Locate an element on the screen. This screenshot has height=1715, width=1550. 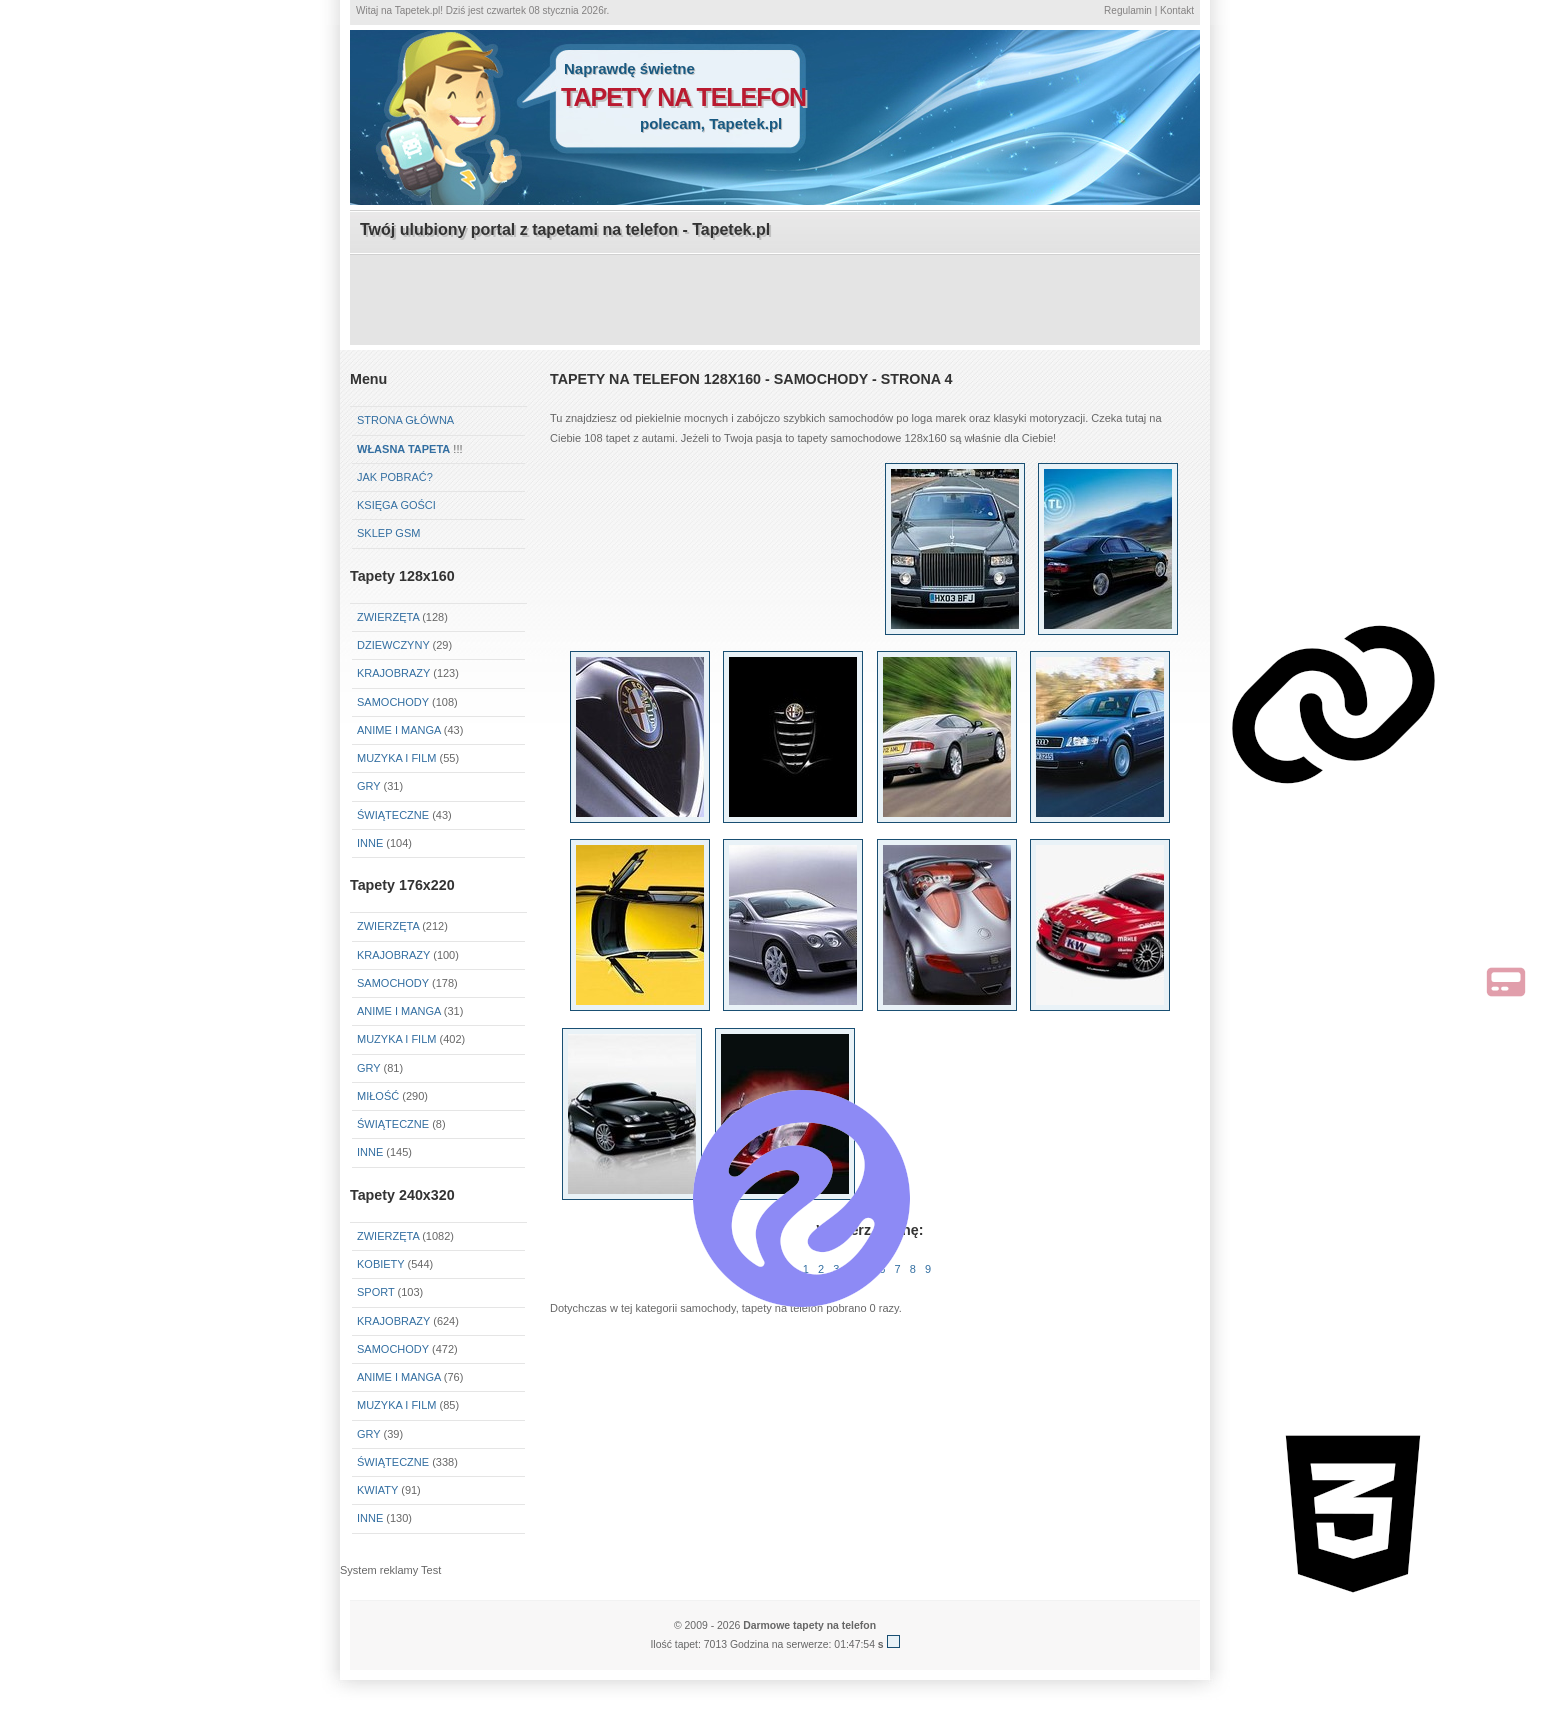
indicates pager or beeper device is located at coordinates (1506, 982).